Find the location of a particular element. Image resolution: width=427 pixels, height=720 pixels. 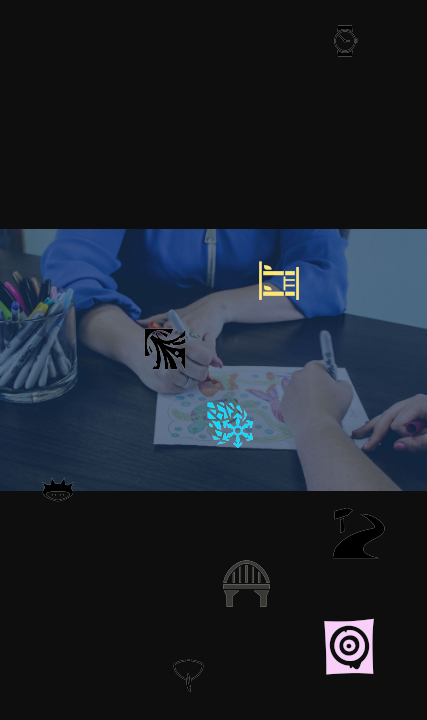

activate breath attack or special ability is located at coordinates (165, 349).